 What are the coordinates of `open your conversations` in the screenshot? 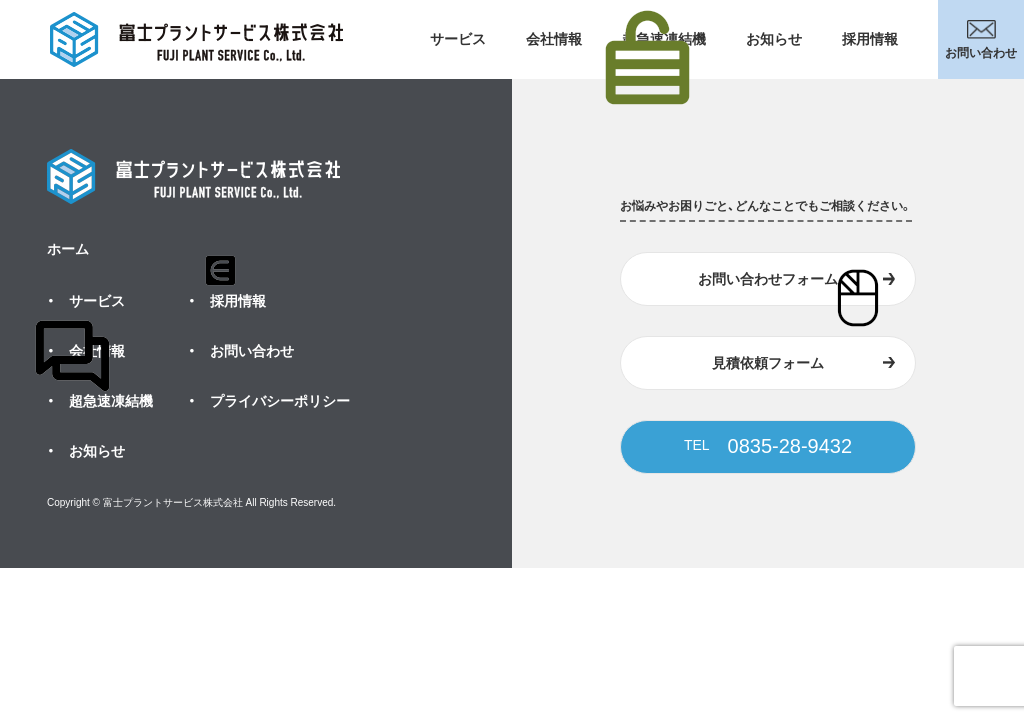 It's located at (72, 354).